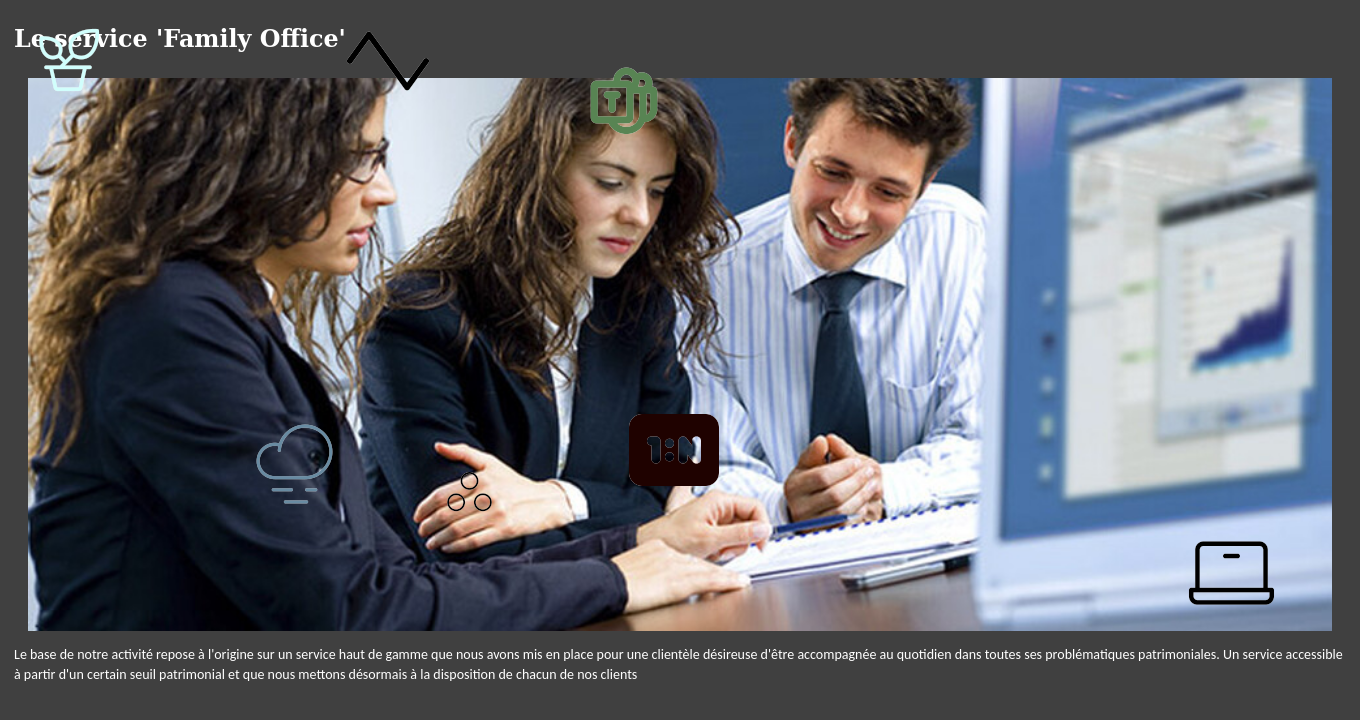 The height and width of the screenshot is (720, 1360). I want to click on group or organize items, so click(469, 492).